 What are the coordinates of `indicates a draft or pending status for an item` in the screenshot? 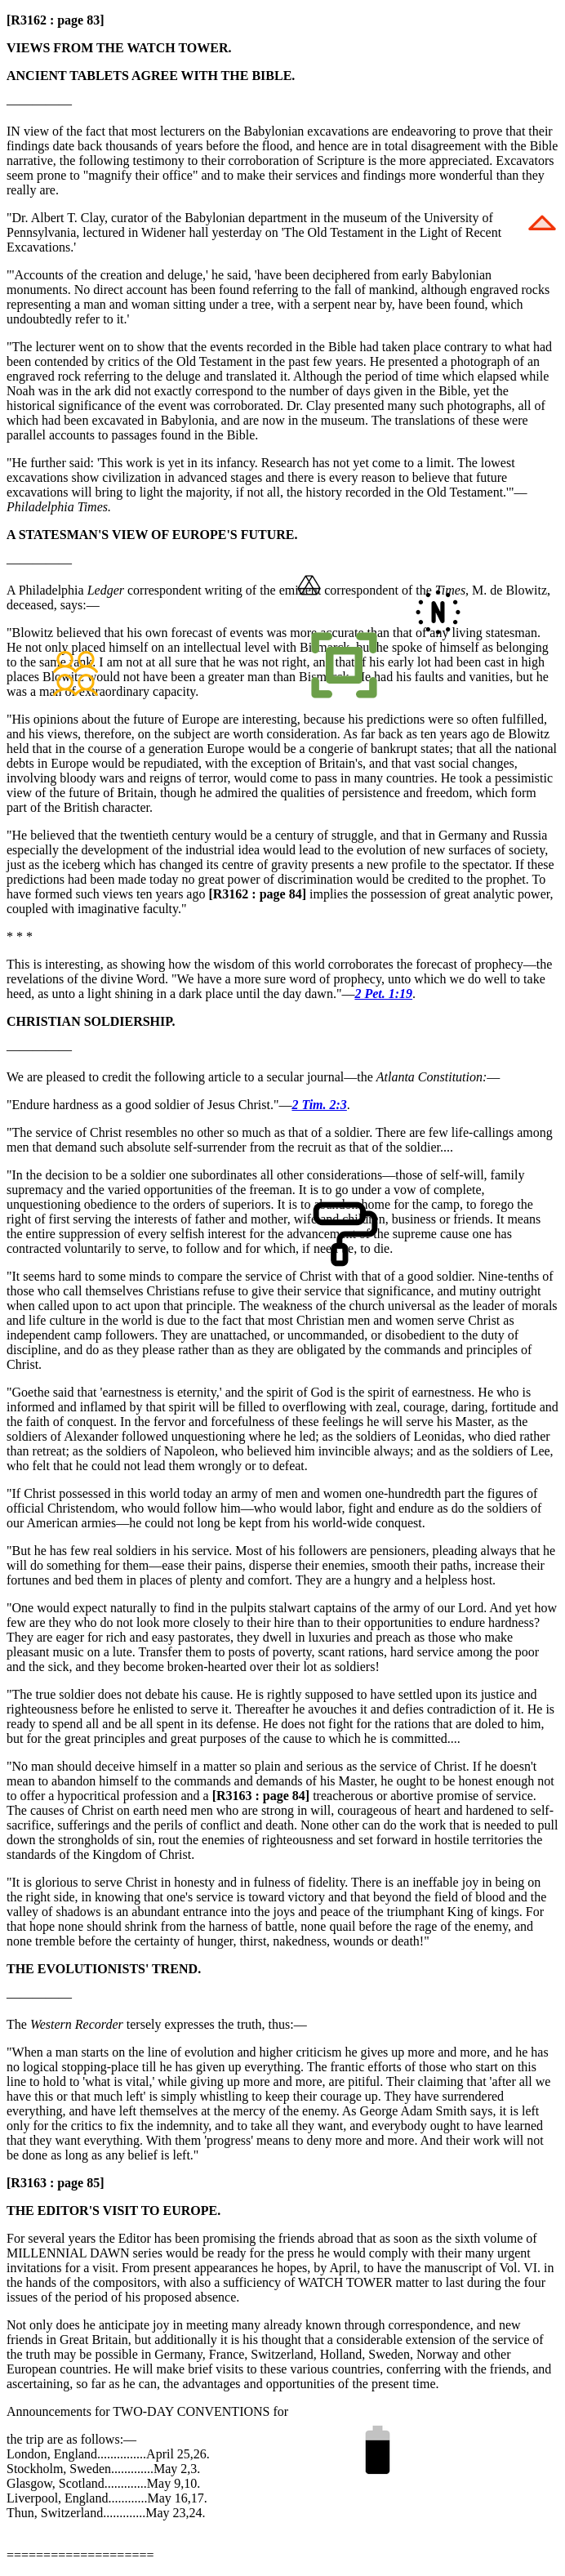 It's located at (438, 612).